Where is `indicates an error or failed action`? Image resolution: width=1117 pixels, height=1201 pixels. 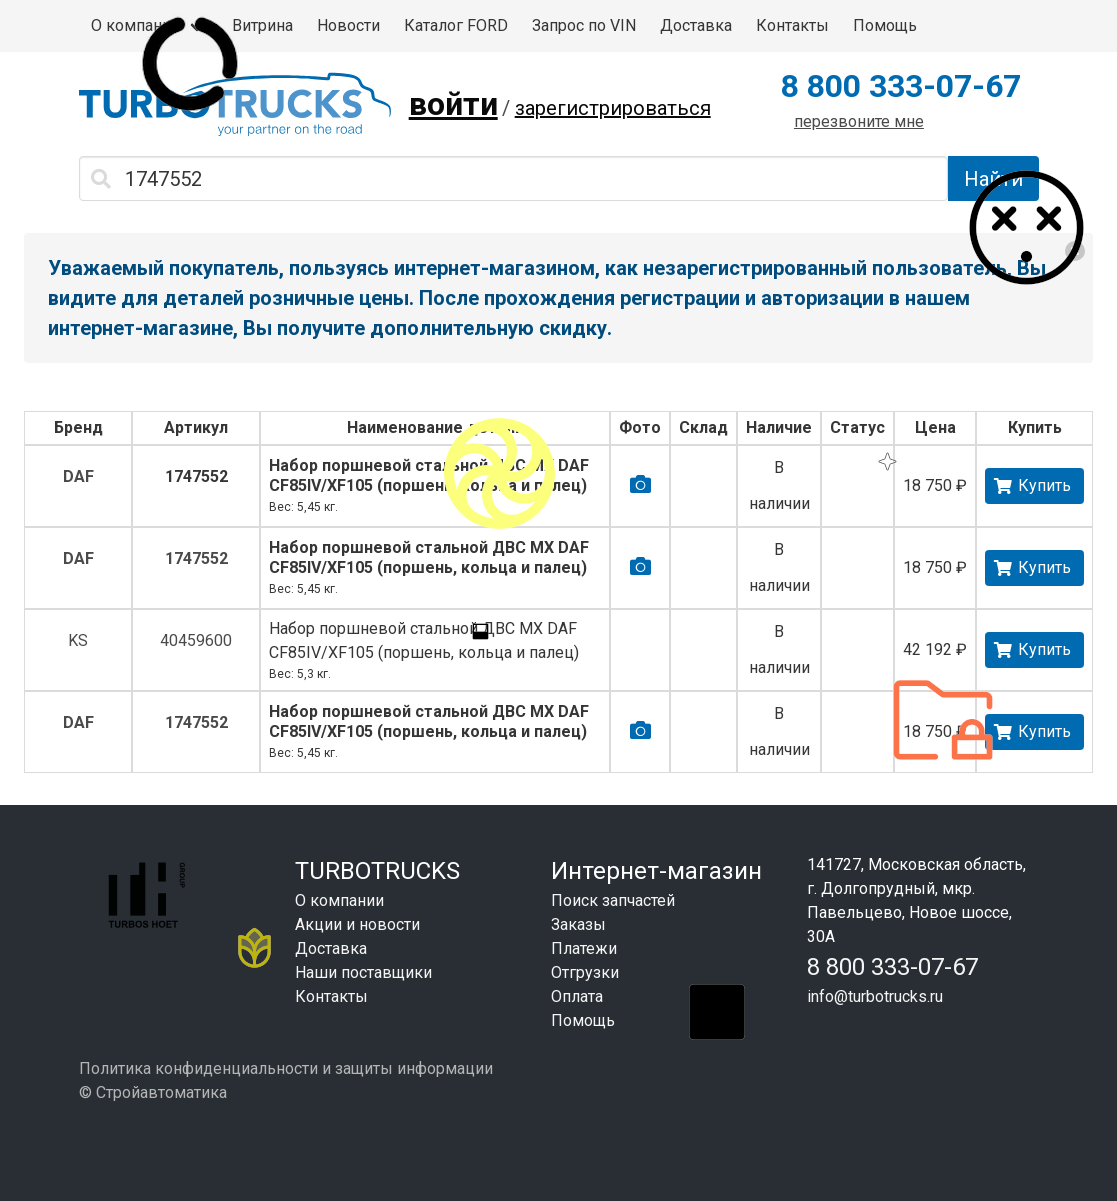 indicates an error or failed action is located at coordinates (1026, 227).